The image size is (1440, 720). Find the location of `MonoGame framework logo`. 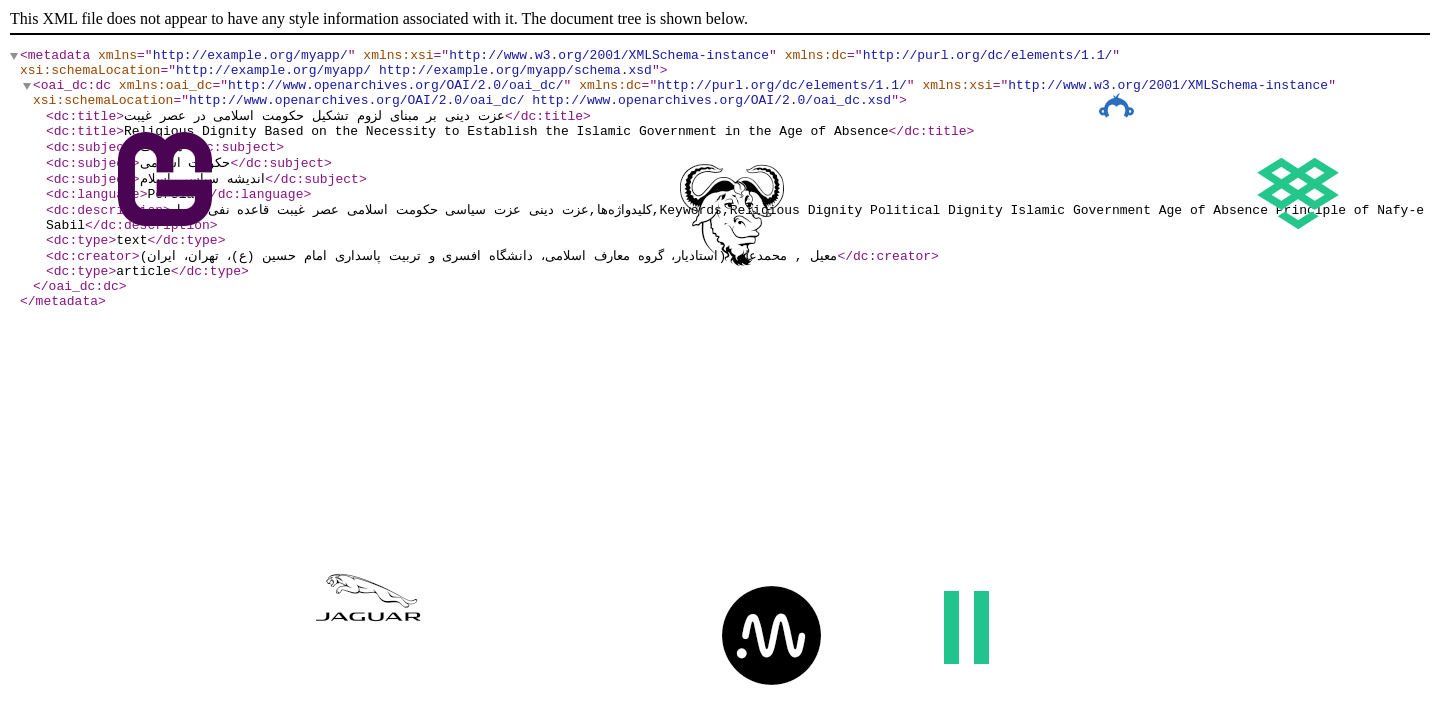

MonoGame framework logo is located at coordinates (165, 179).